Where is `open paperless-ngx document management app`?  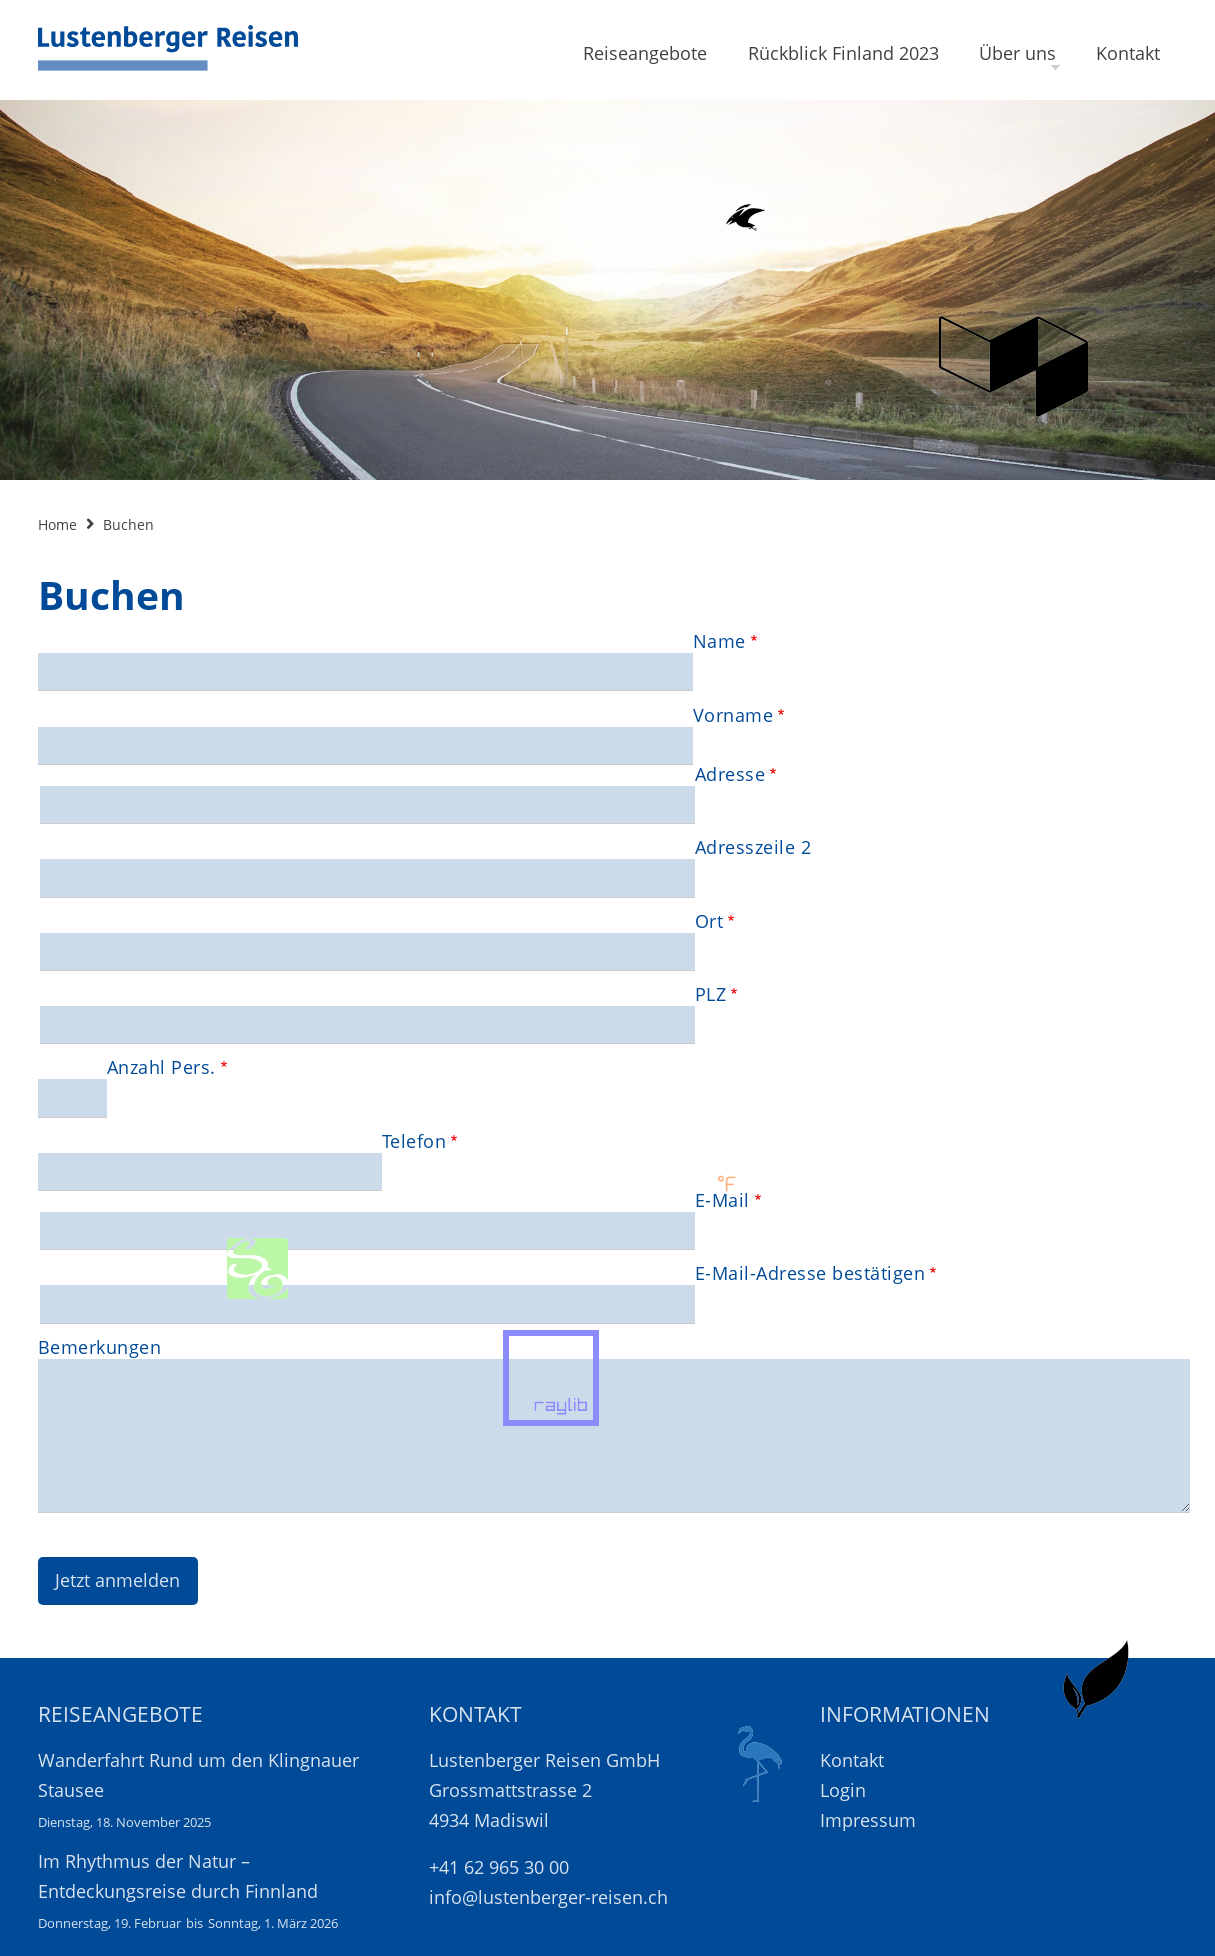 open paperless-ngx document management app is located at coordinates (1096, 1679).